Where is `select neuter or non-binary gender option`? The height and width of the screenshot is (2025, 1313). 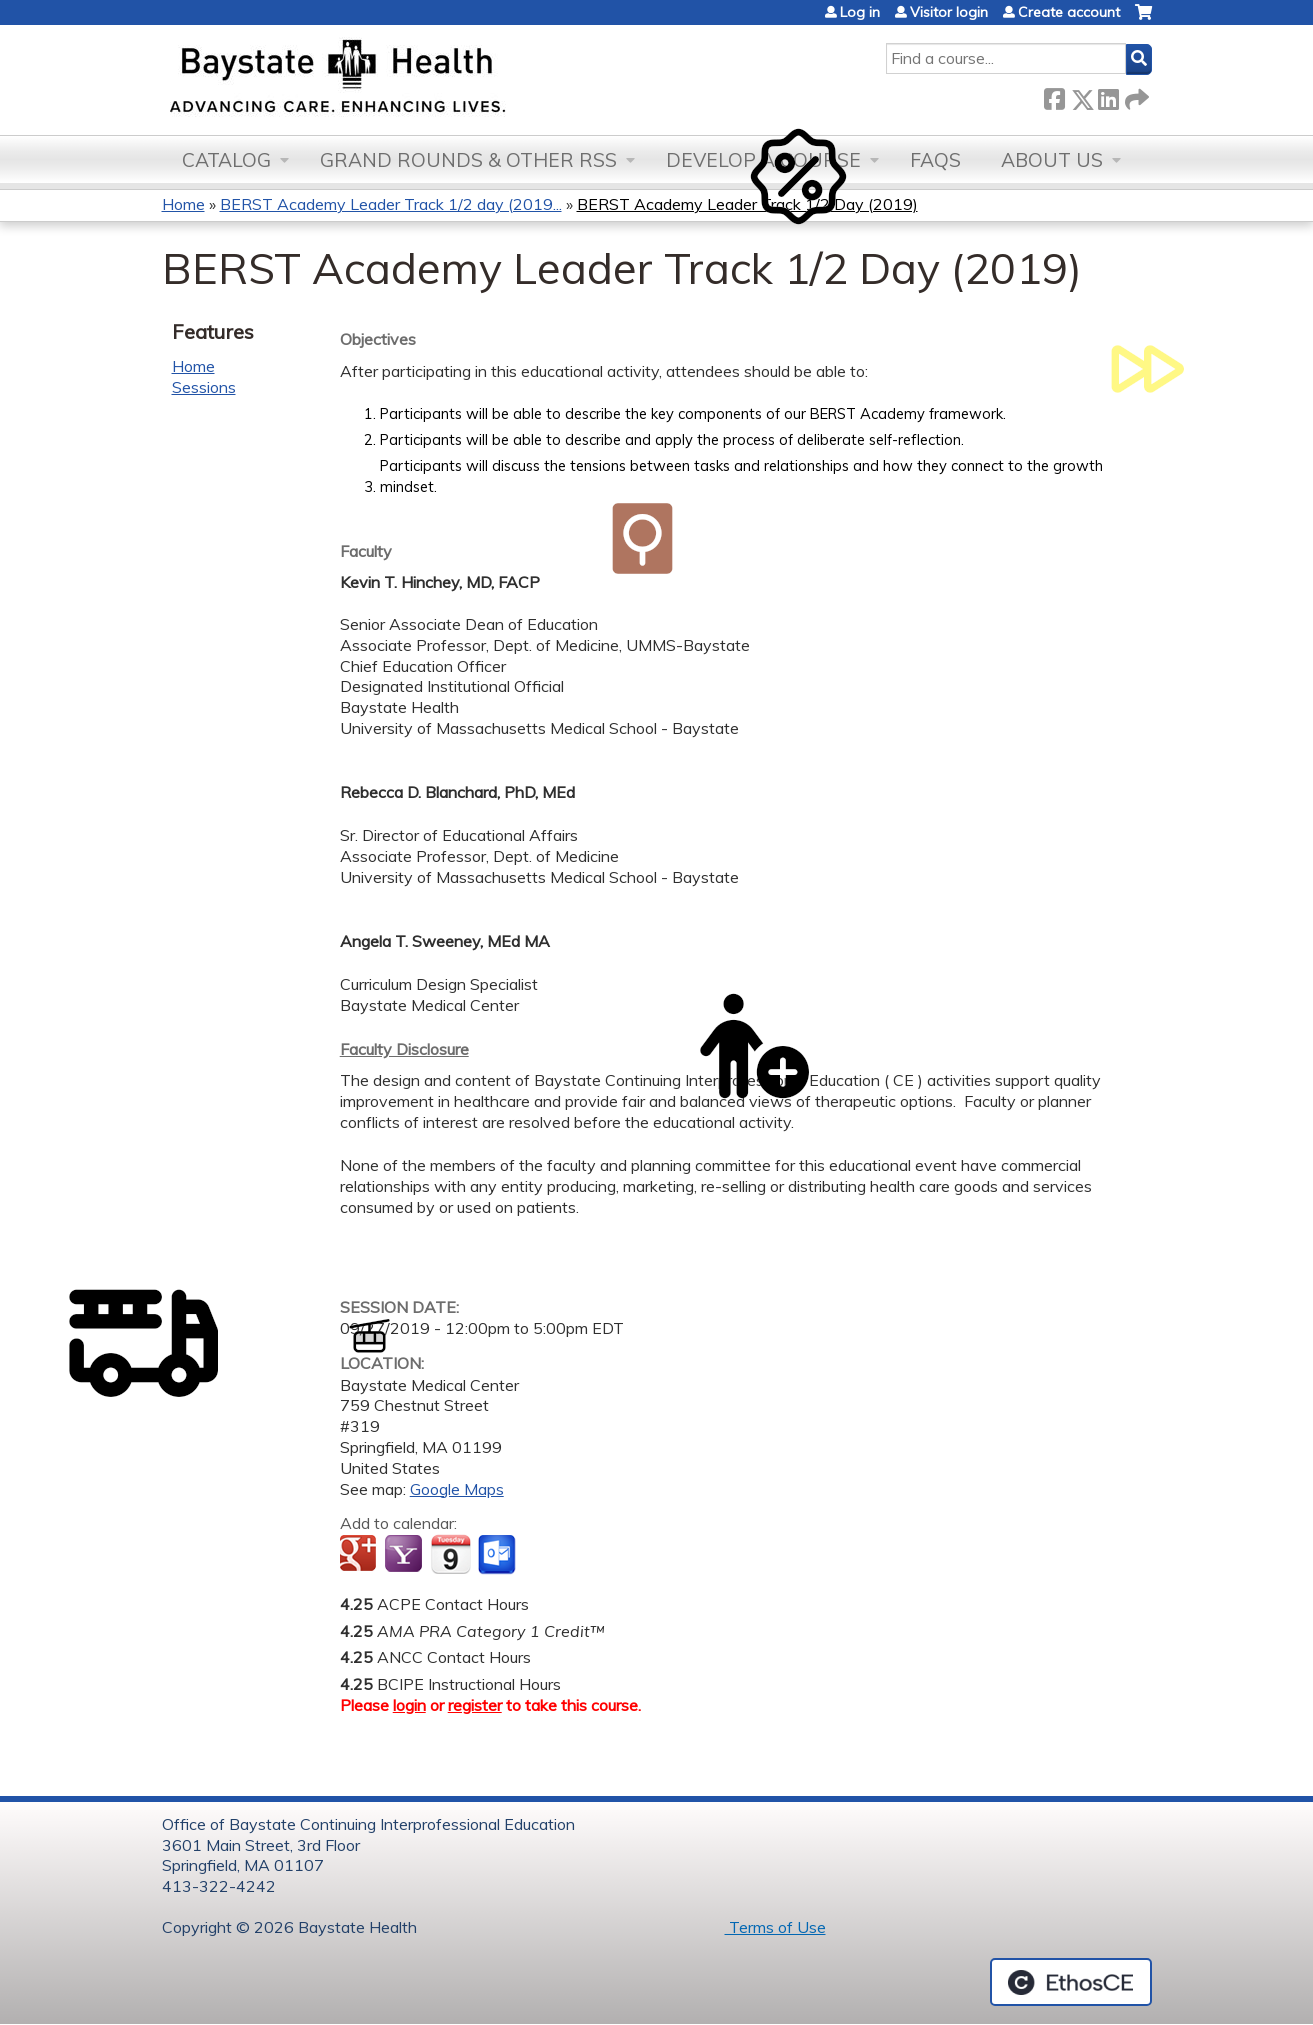 select neuter or non-binary gender option is located at coordinates (642, 538).